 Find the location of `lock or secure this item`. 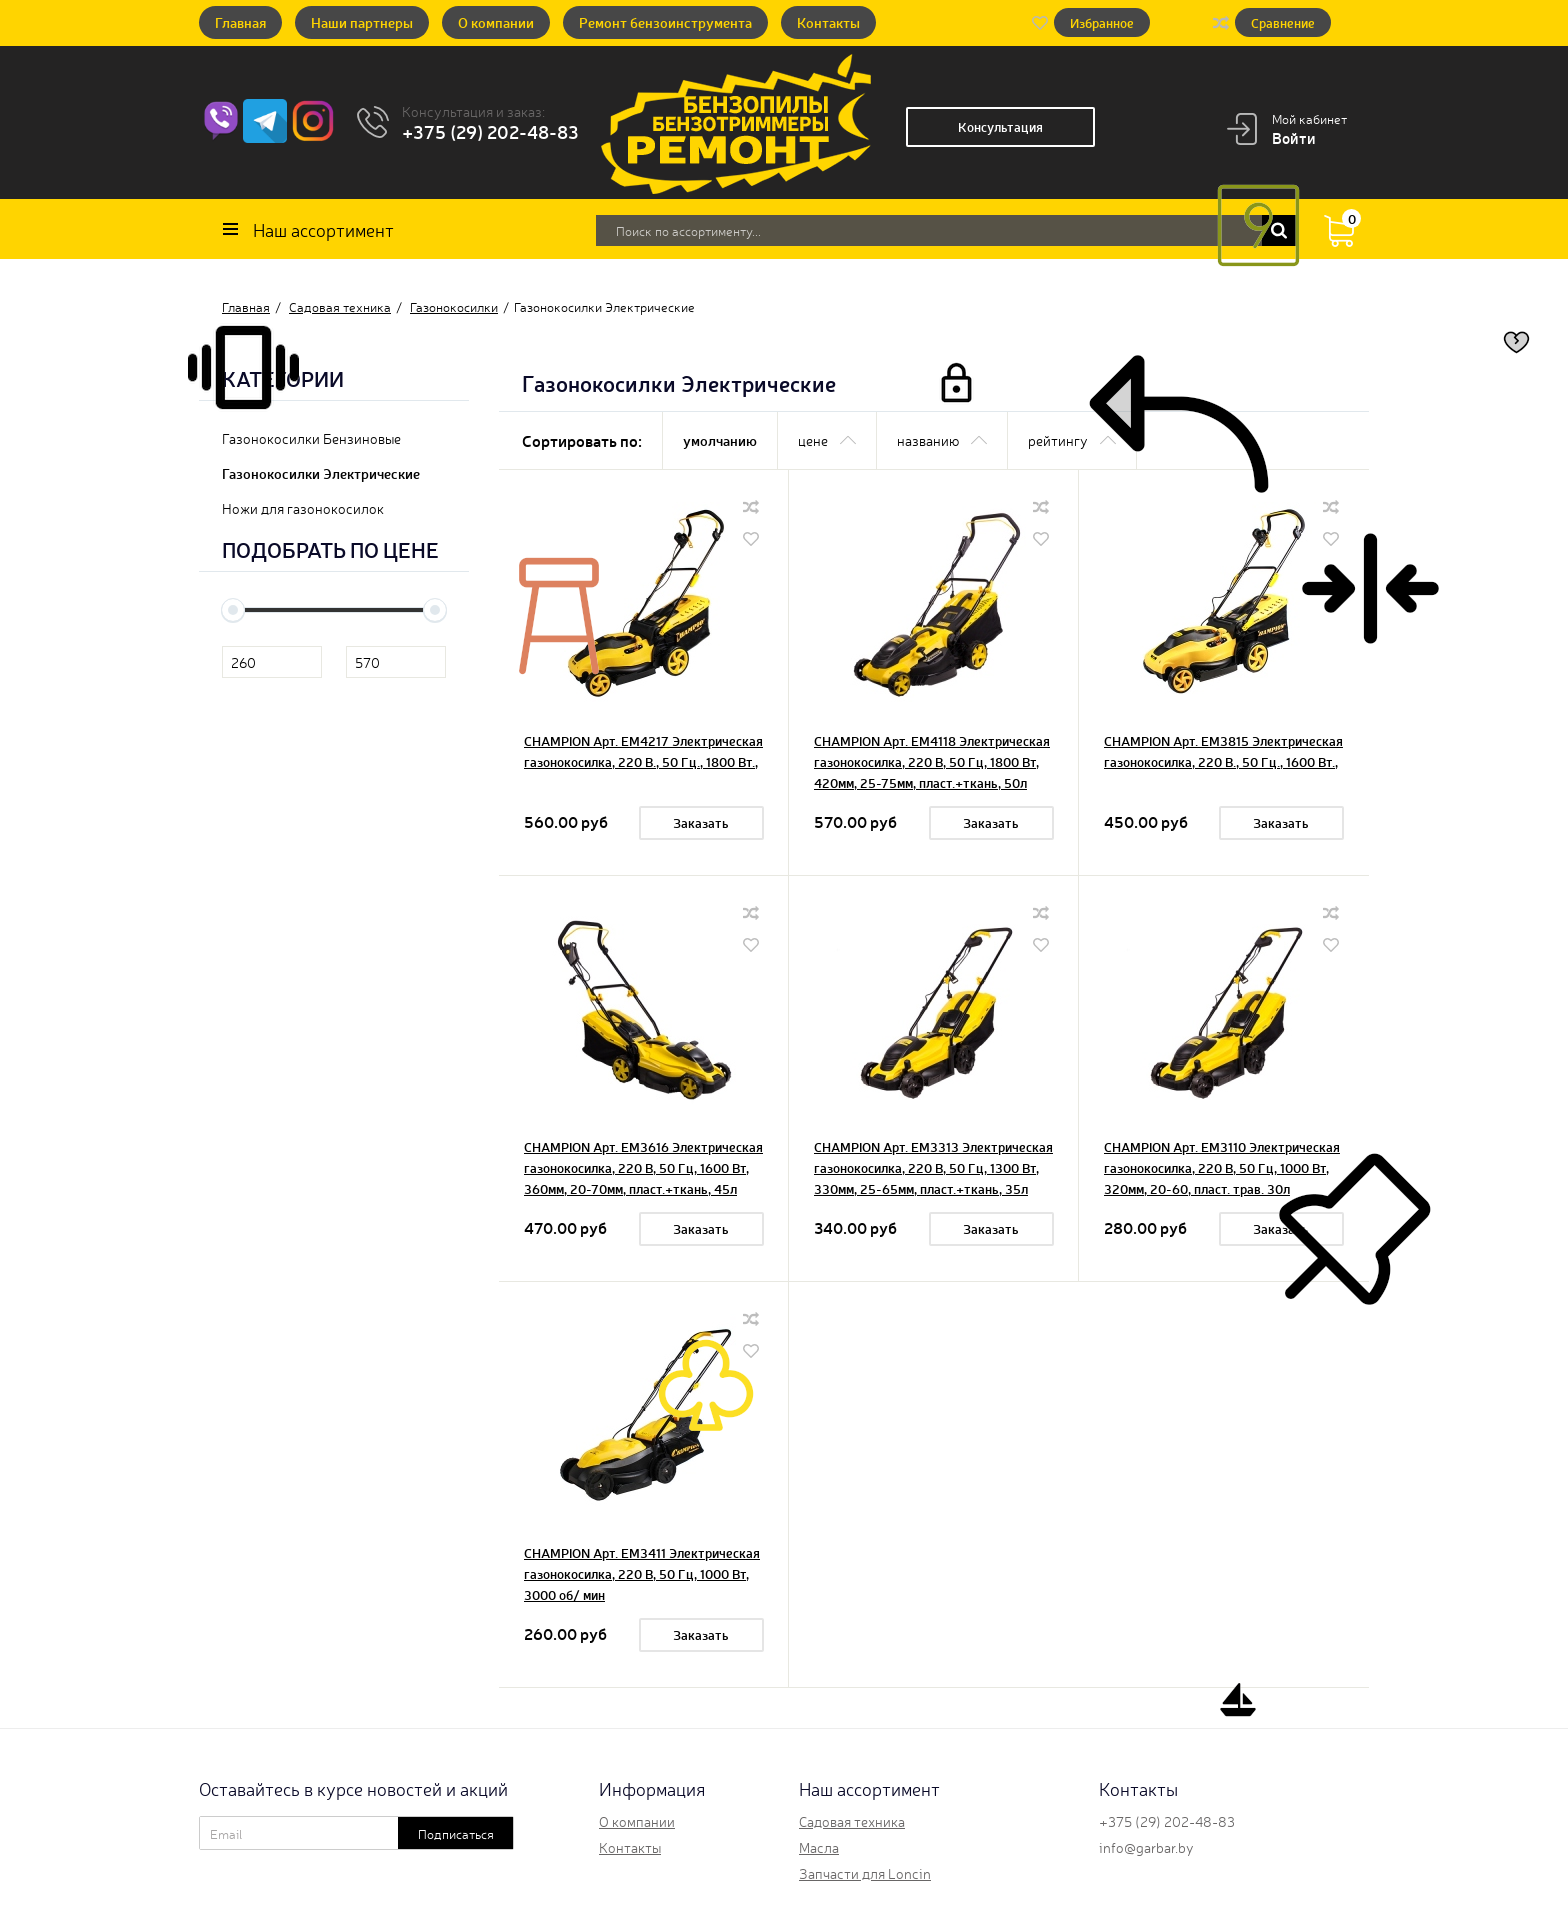

lock or secure this item is located at coordinates (956, 383).